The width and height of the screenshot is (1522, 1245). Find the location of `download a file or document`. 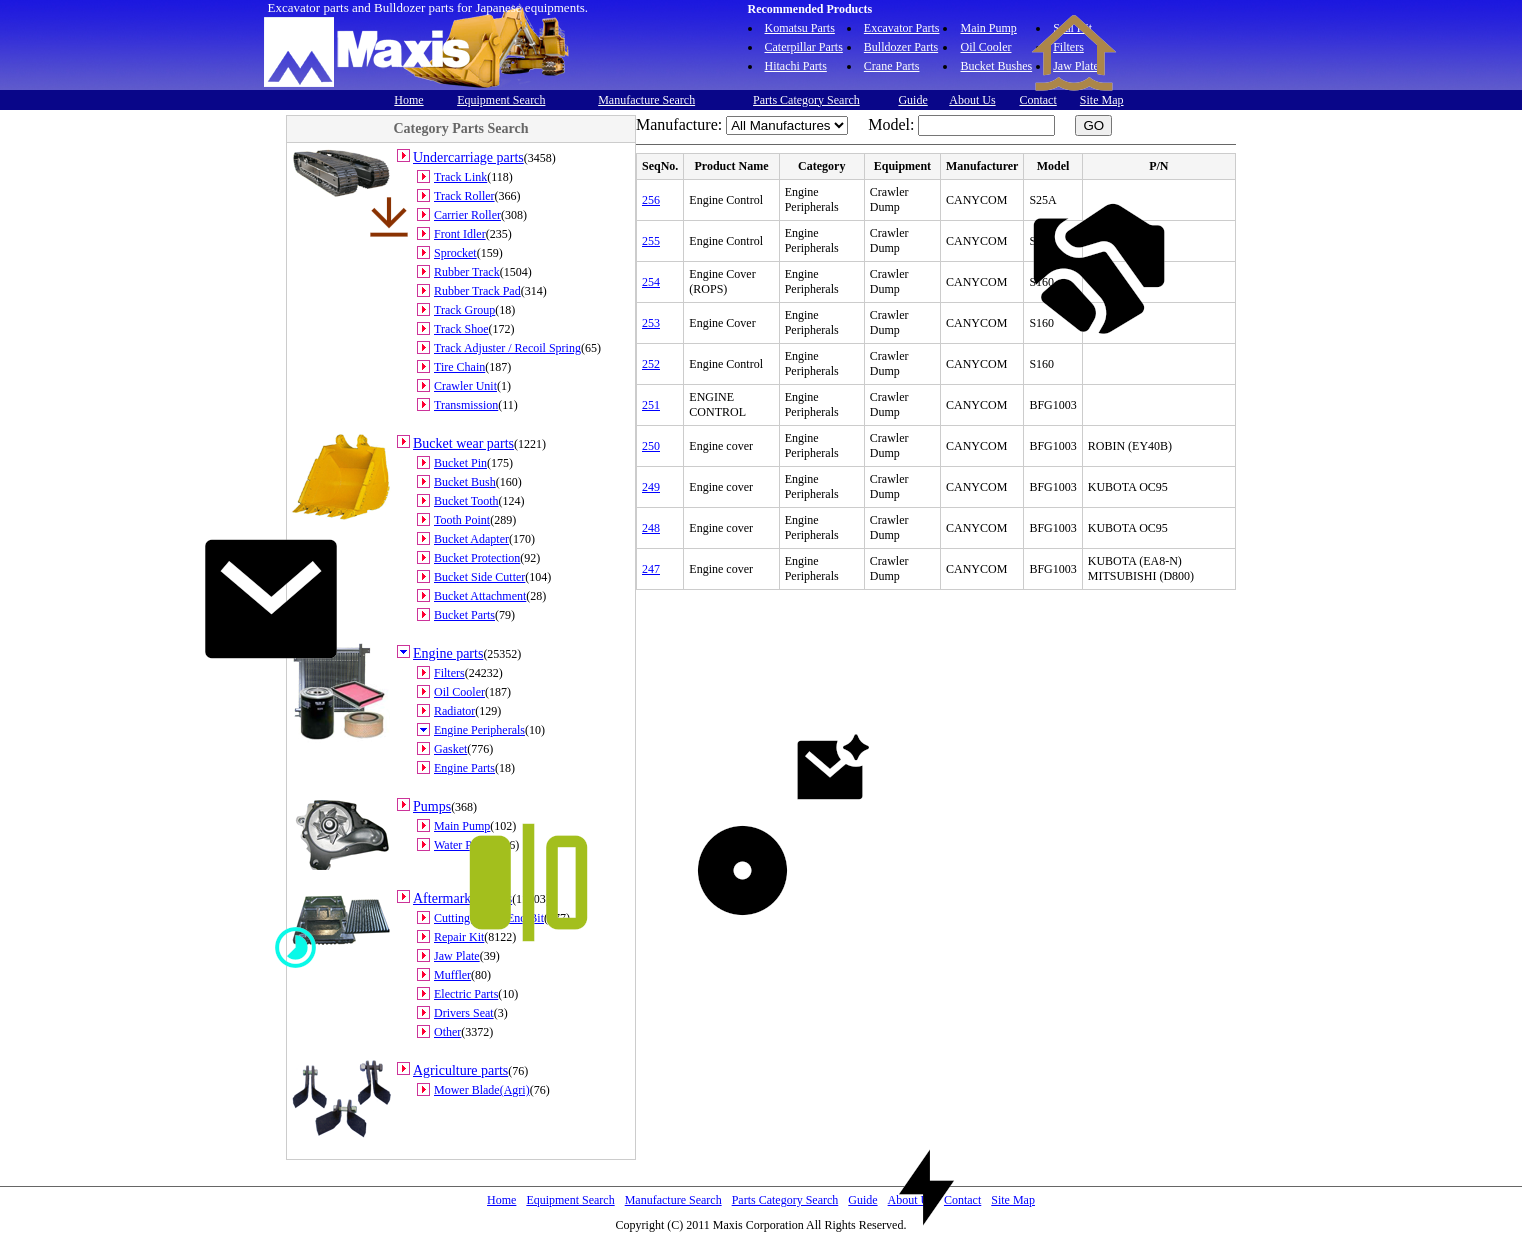

download a file or document is located at coordinates (389, 218).